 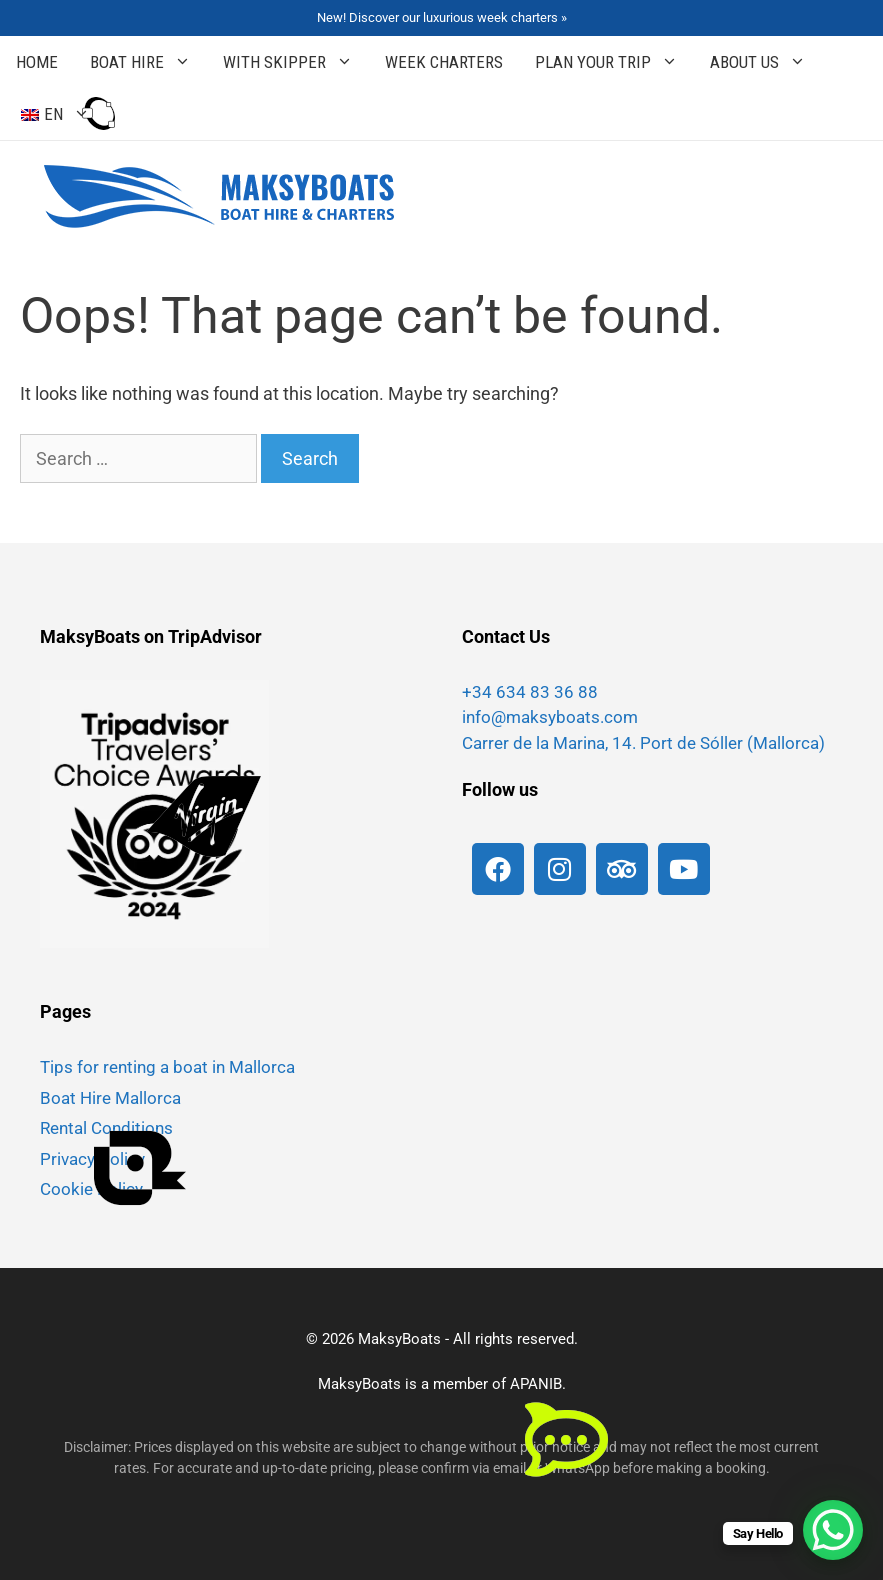 I want to click on virgin atlantic airline logo, so click(x=203, y=816).